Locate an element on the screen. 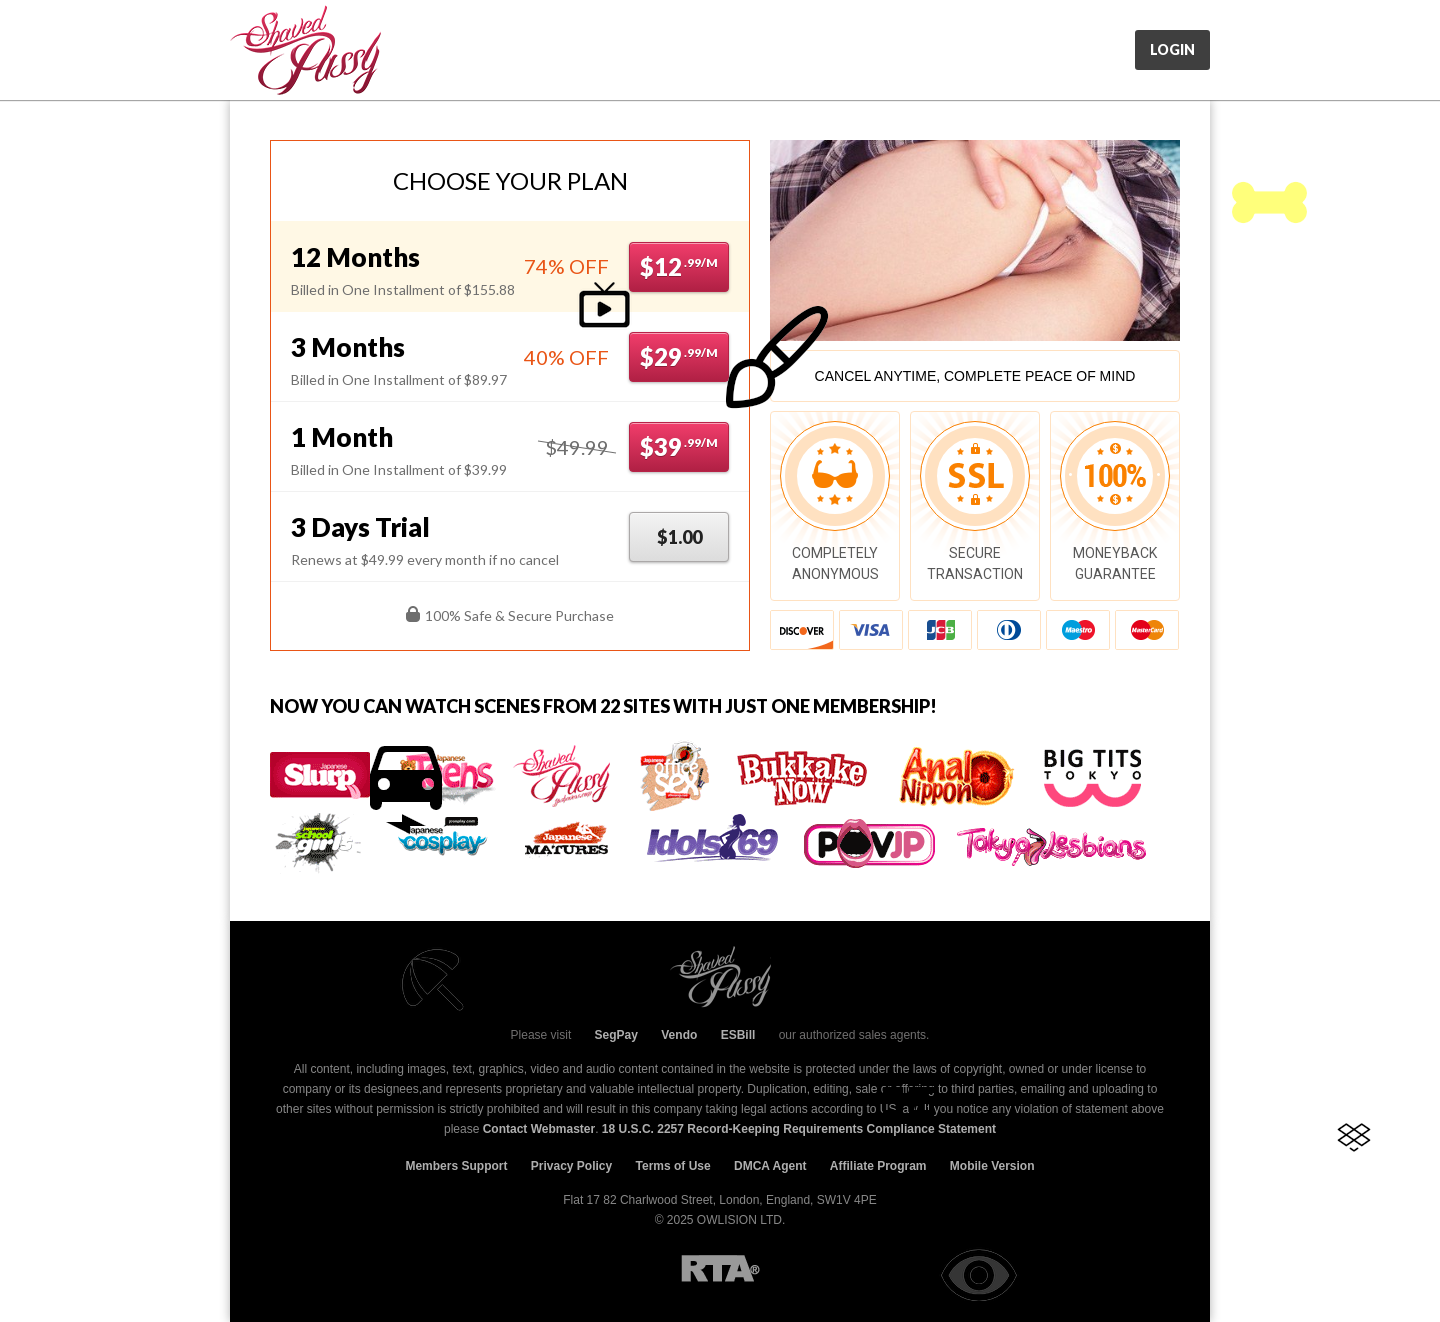 This screenshot has width=1440, height=1322. find nearby electric vehicle charging stations is located at coordinates (406, 790).